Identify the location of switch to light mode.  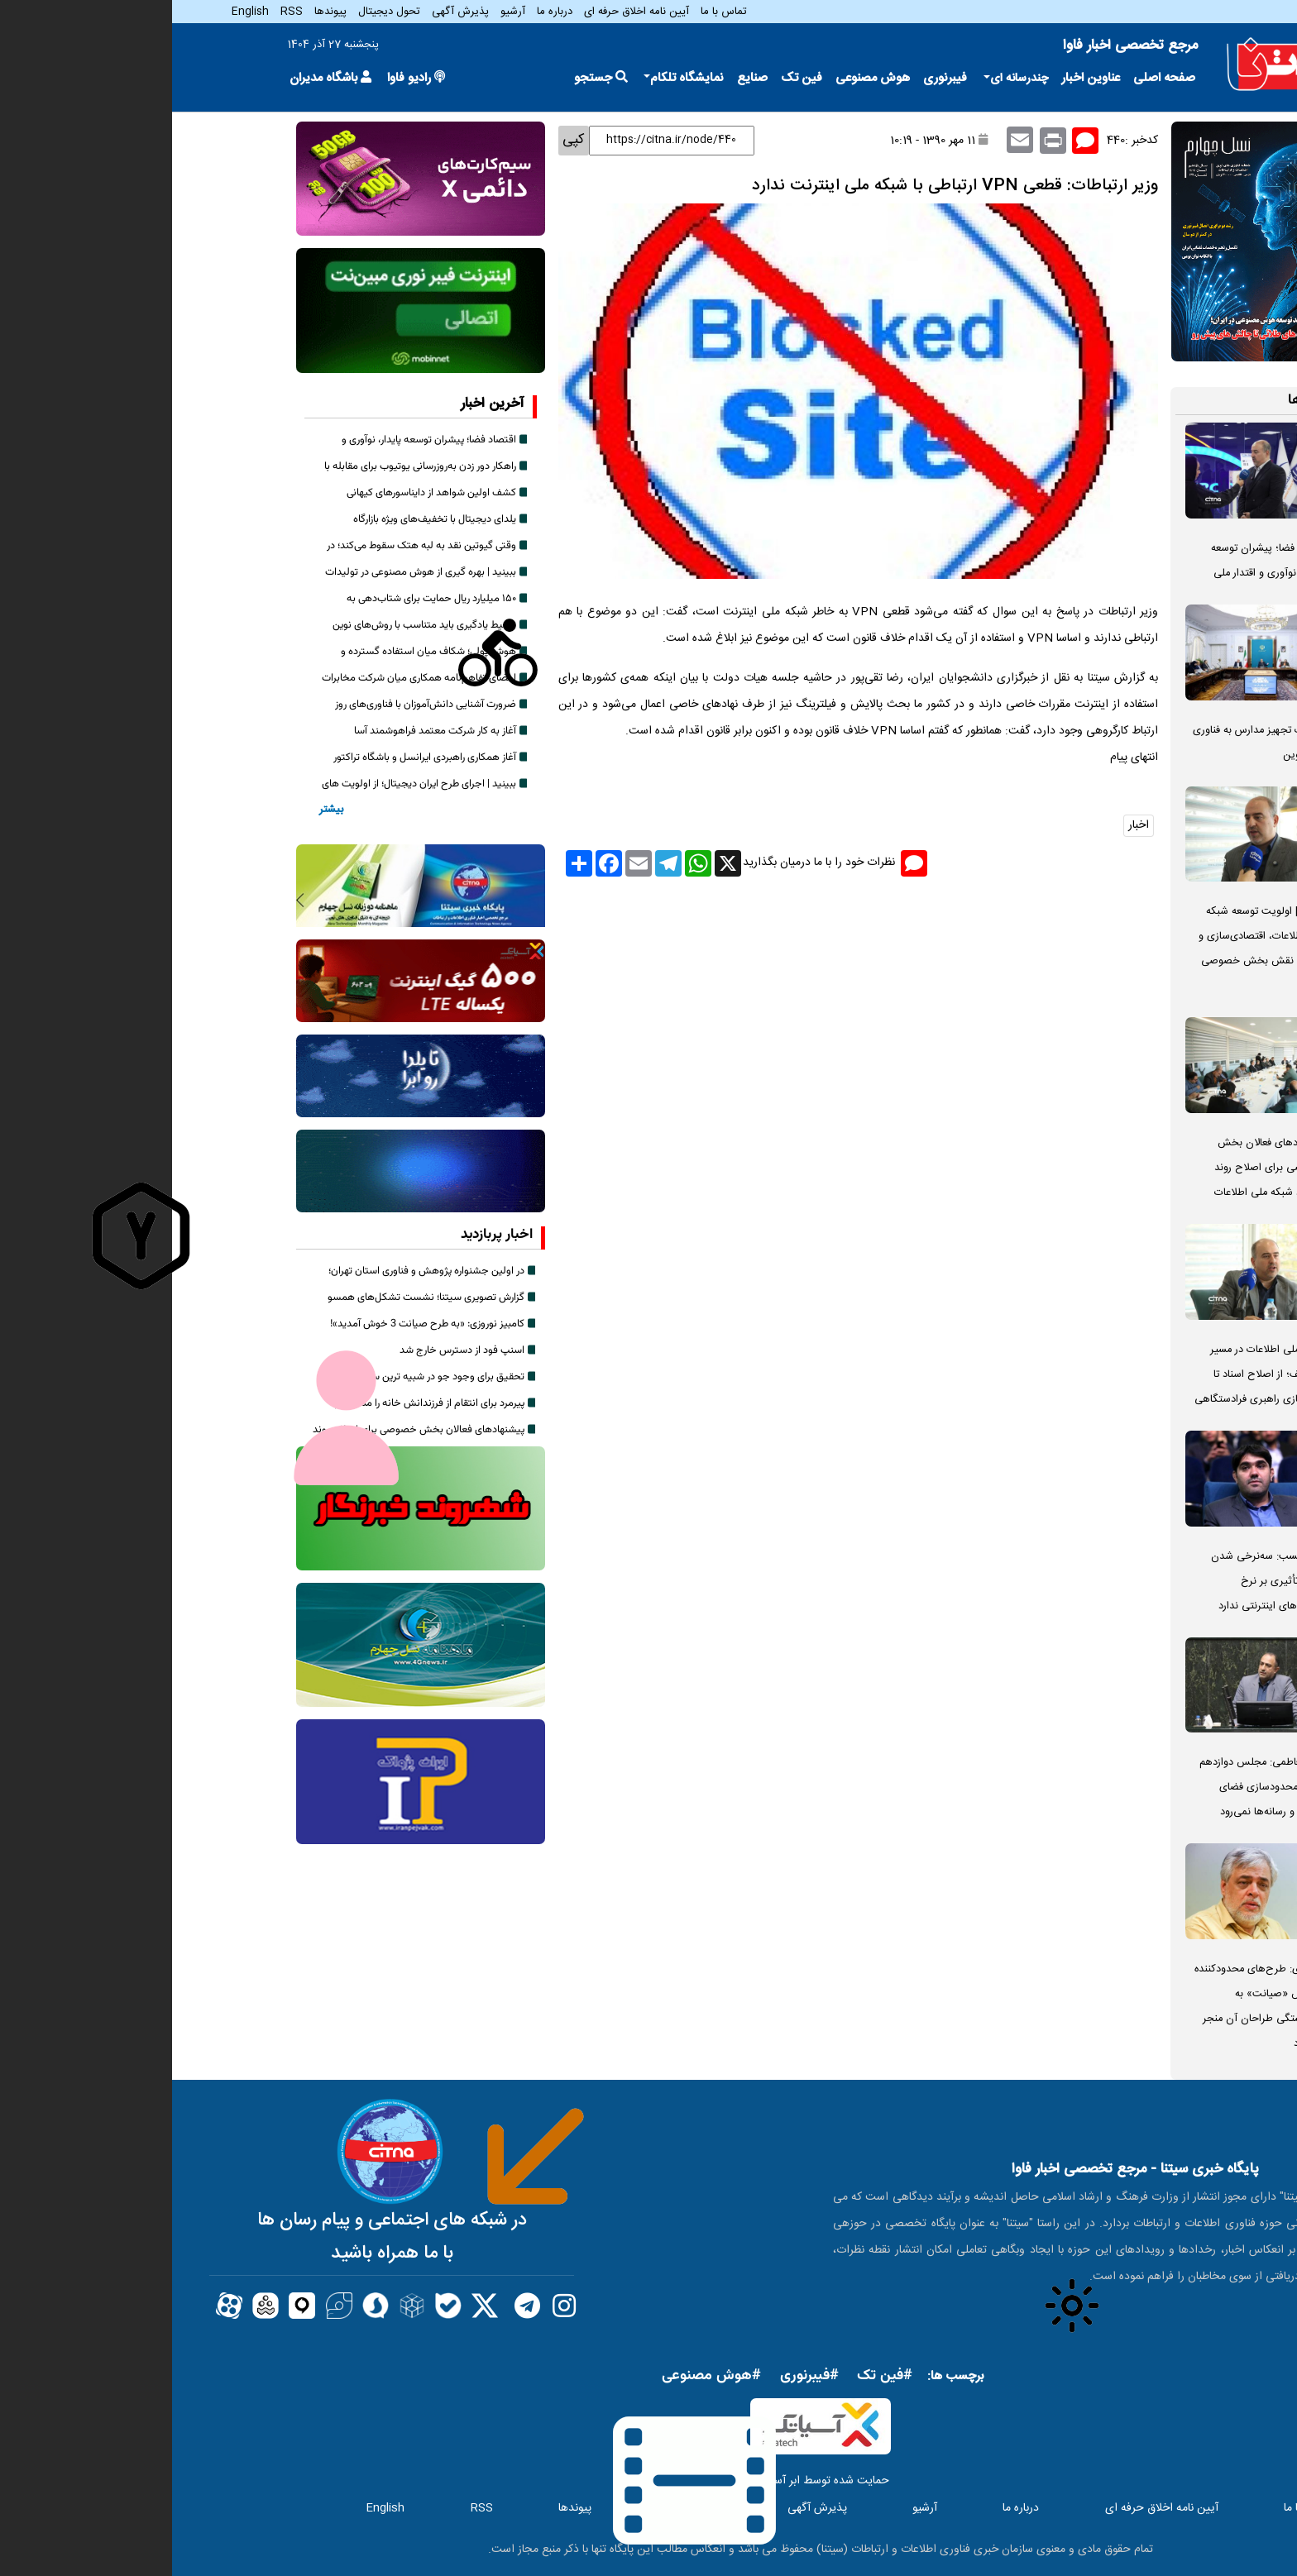
(1072, 2306).